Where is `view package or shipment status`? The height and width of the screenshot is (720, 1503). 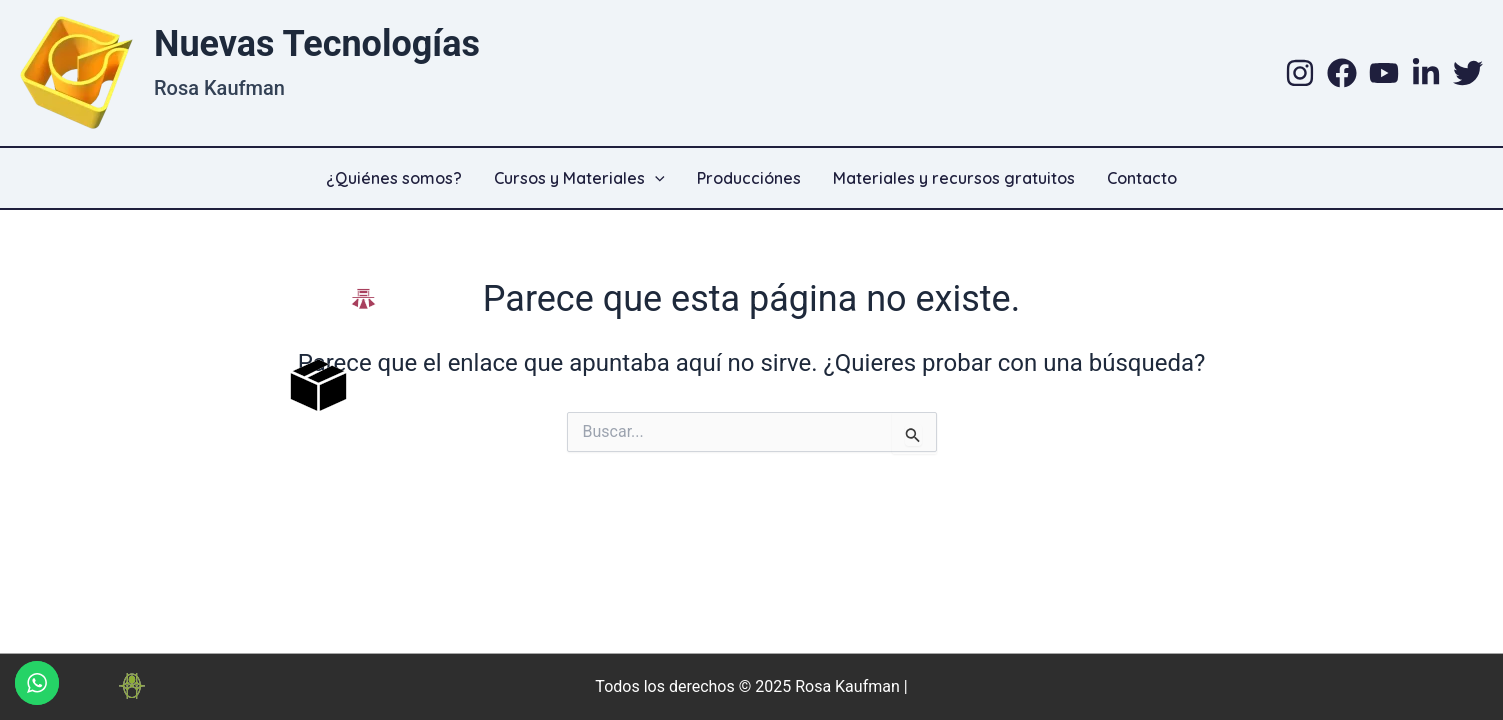 view package or shipment status is located at coordinates (318, 385).